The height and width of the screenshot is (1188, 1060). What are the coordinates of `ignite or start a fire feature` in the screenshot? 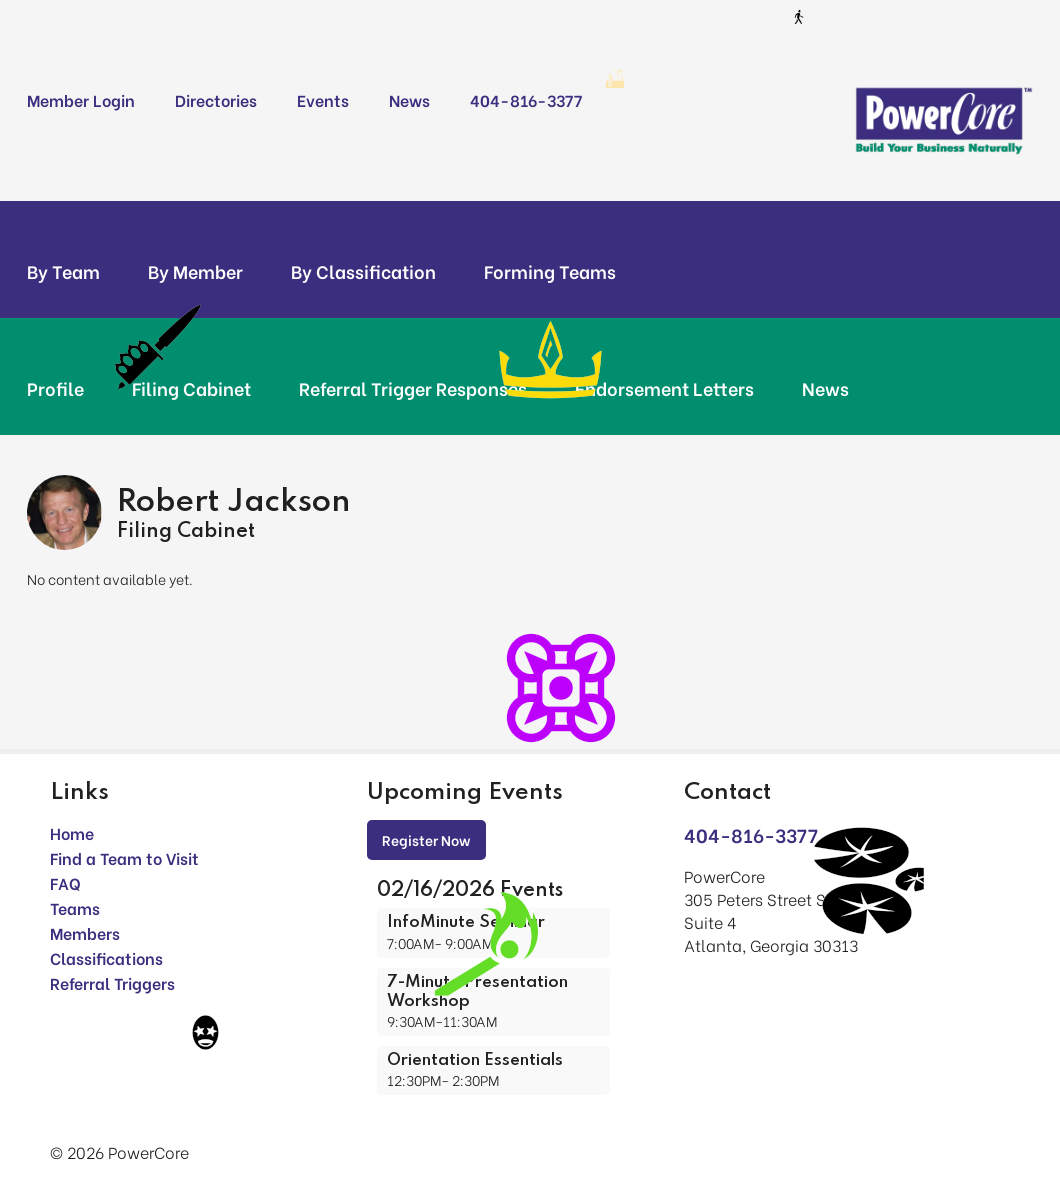 It's located at (487, 944).